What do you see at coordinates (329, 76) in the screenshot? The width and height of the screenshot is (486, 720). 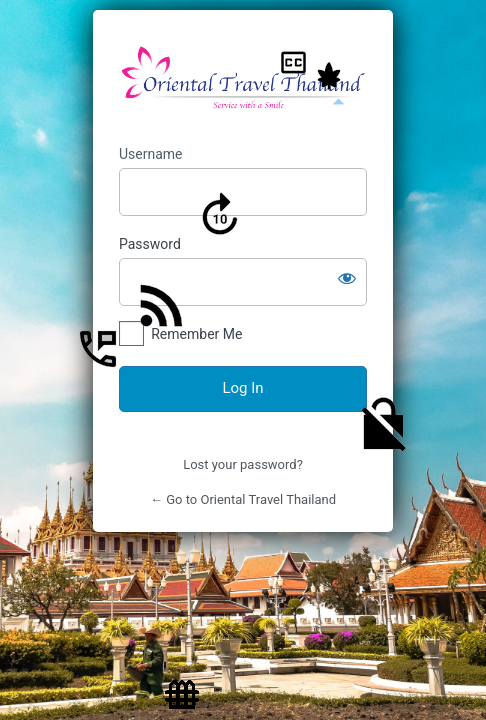 I see `indicates cannabis-related content or products` at bounding box center [329, 76].